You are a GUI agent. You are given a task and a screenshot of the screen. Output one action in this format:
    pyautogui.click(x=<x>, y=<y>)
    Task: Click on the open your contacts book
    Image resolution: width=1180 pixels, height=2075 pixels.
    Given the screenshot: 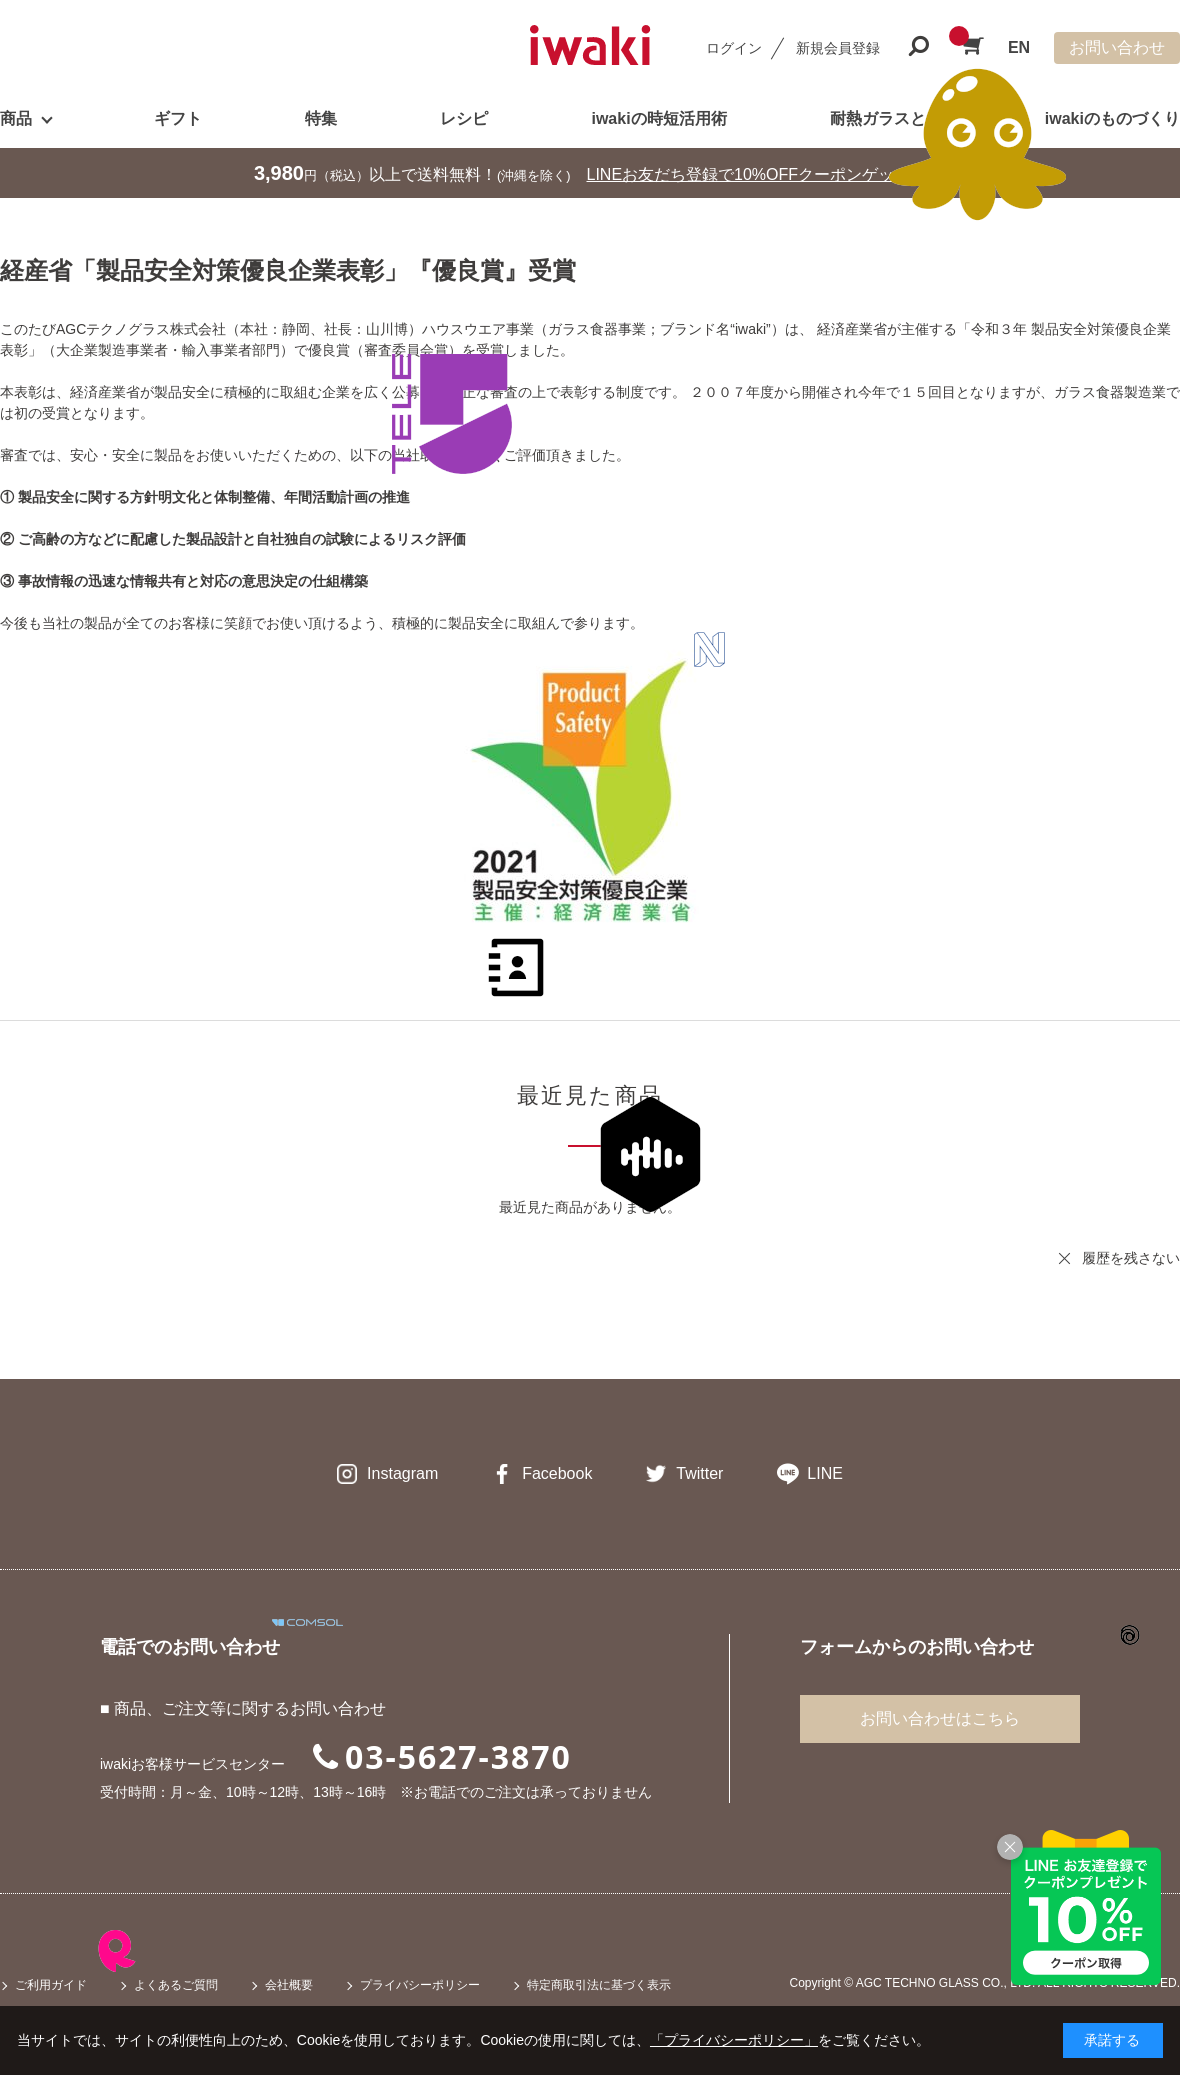 What is the action you would take?
    pyautogui.click(x=517, y=967)
    